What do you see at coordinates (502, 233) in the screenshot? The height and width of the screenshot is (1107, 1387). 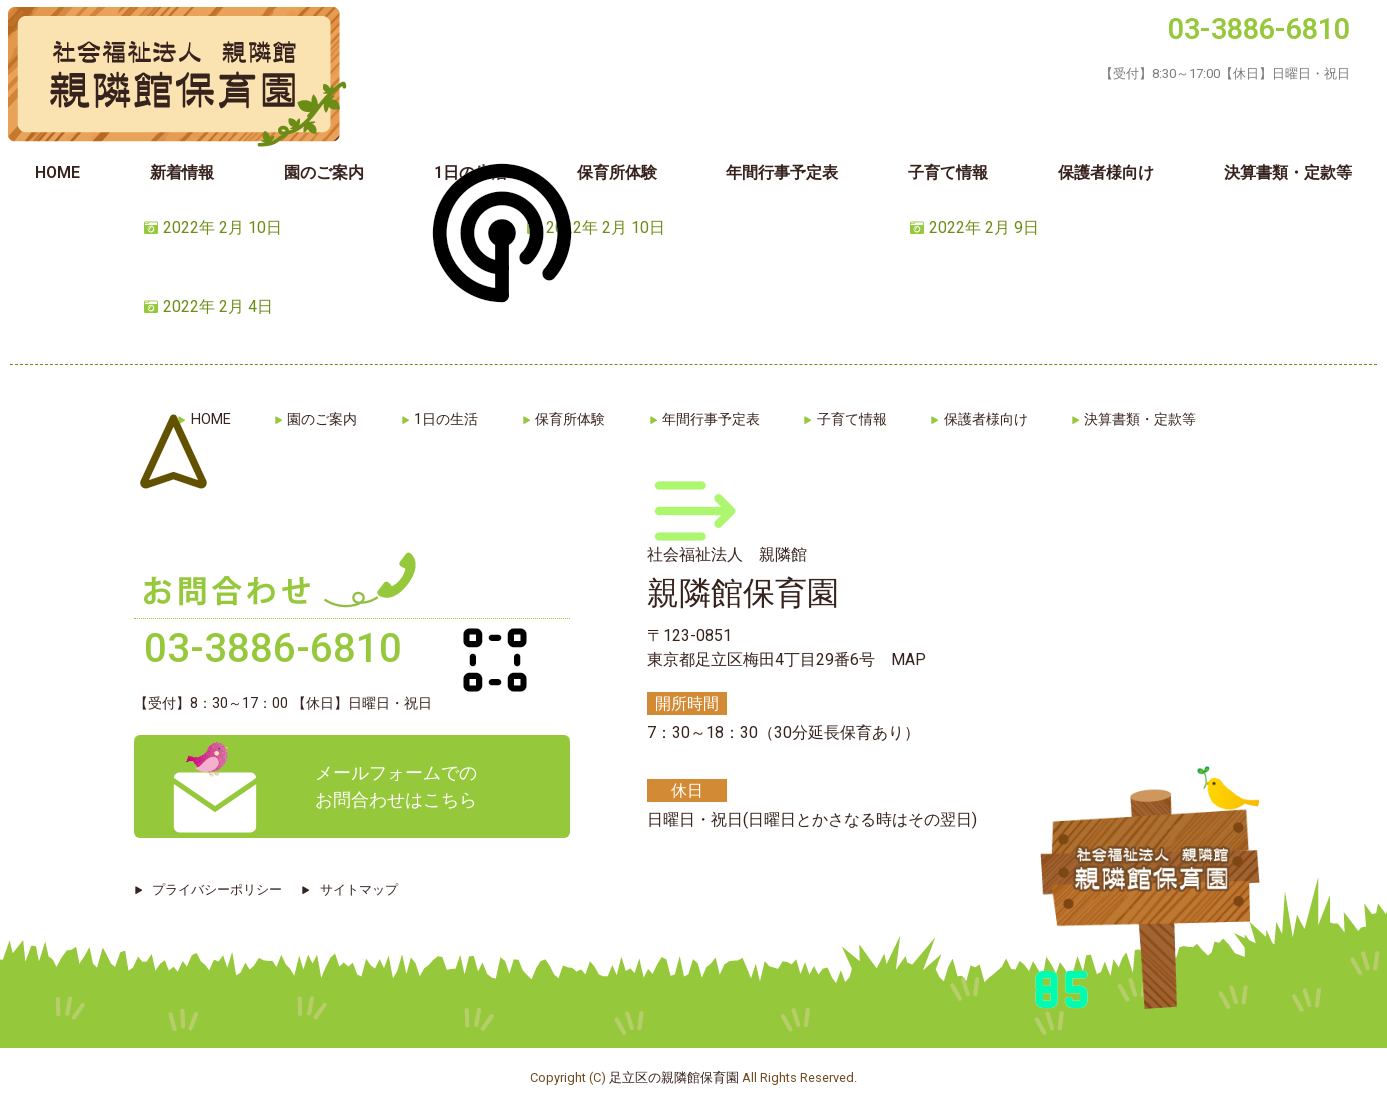 I see `access radar or scanning functionality` at bounding box center [502, 233].